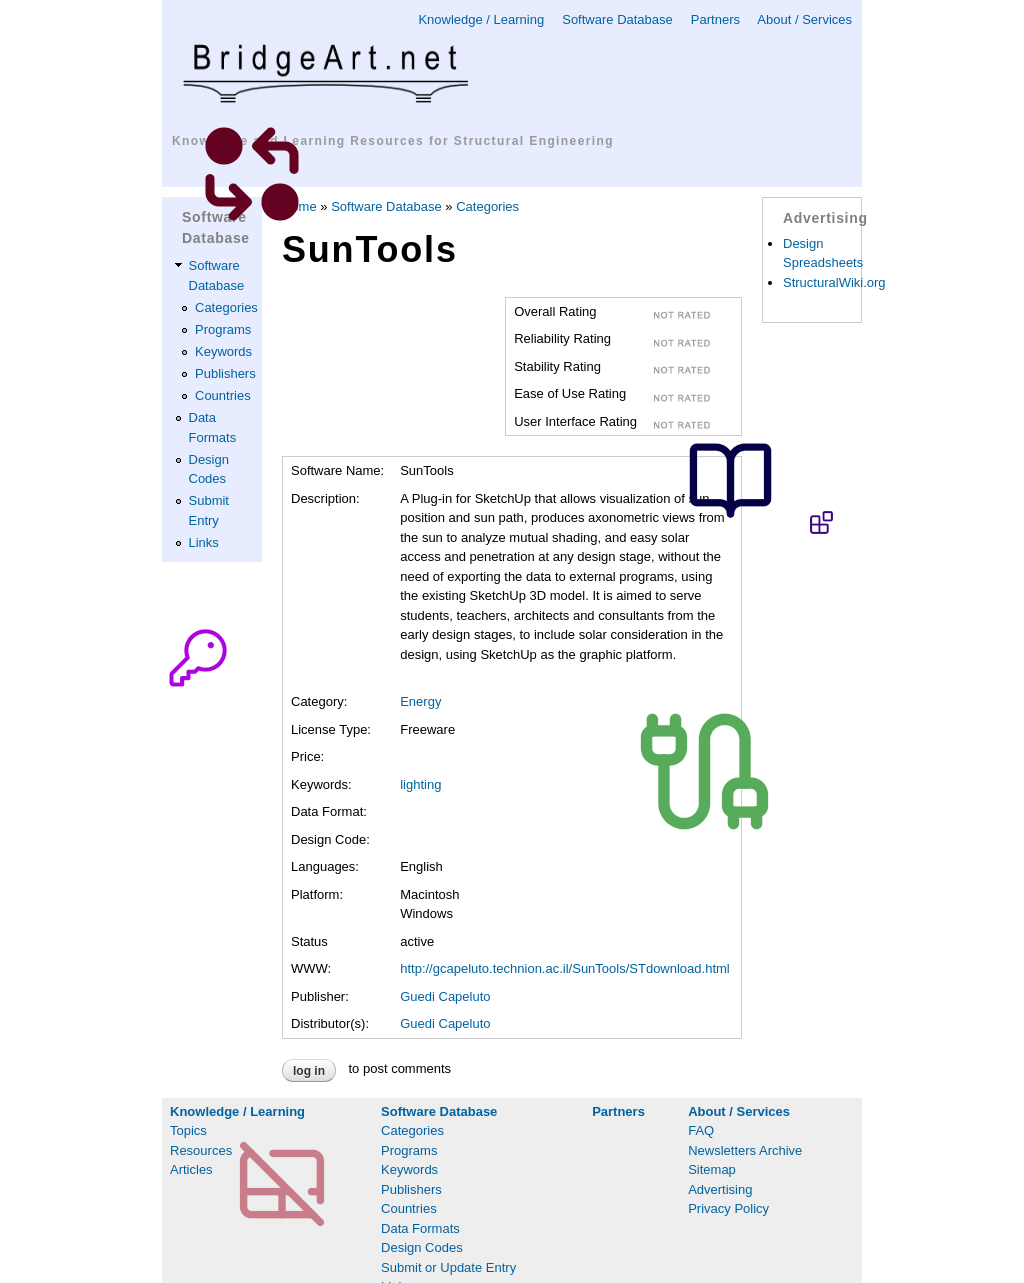 The image size is (1024, 1283). Describe the element at coordinates (197, 659) in the screenshot. I see `access security or password settings` at that location.